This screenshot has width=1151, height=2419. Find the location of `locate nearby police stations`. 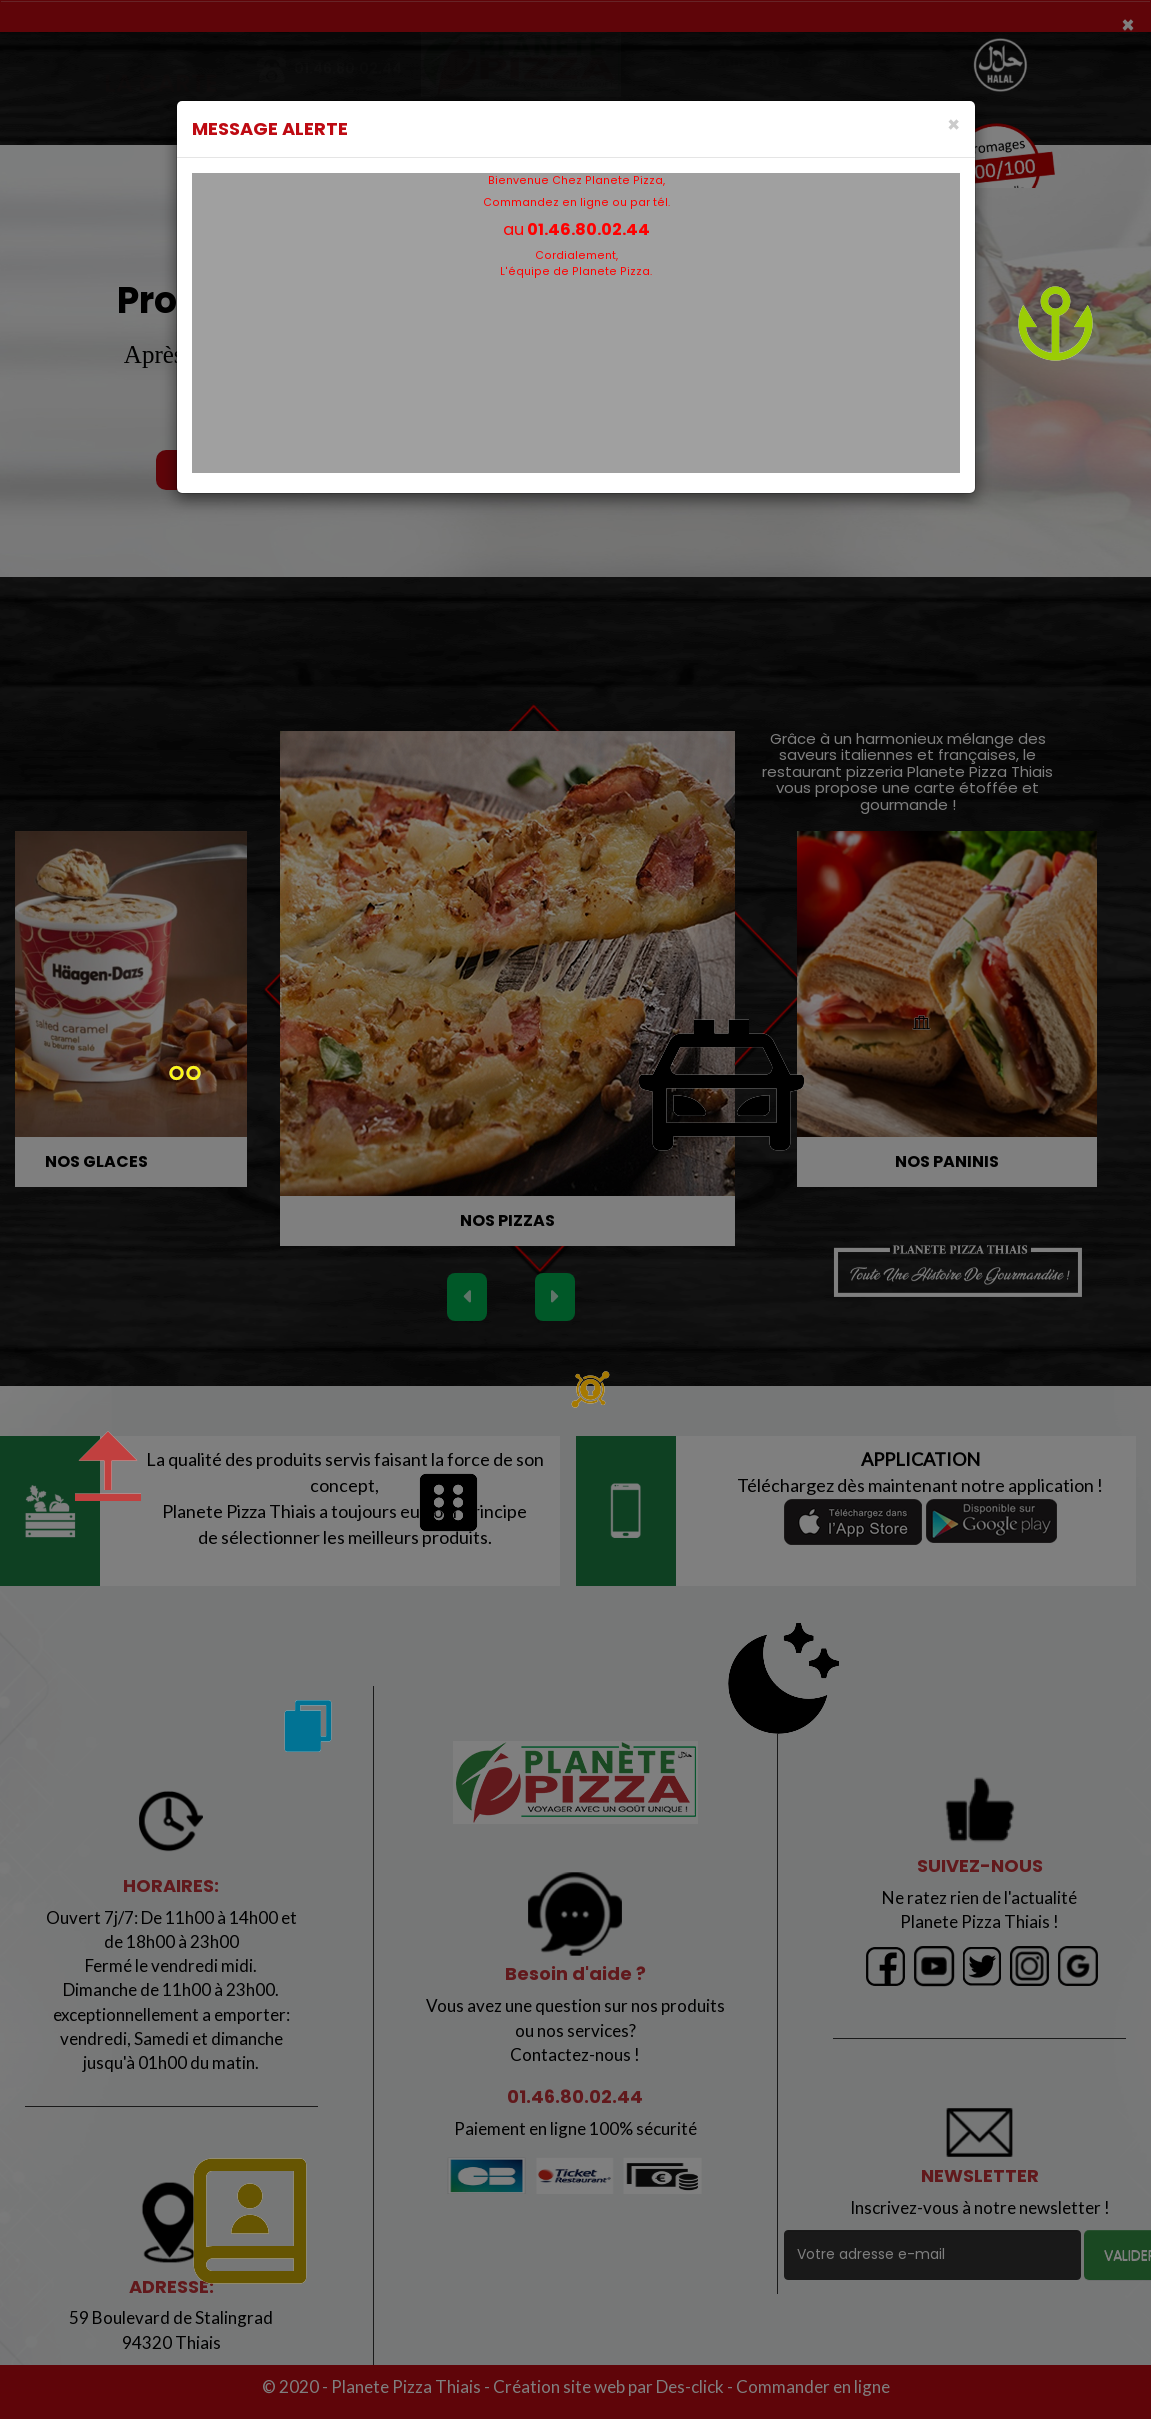

locate nearby police stations is located at coordinates (721, 1081).